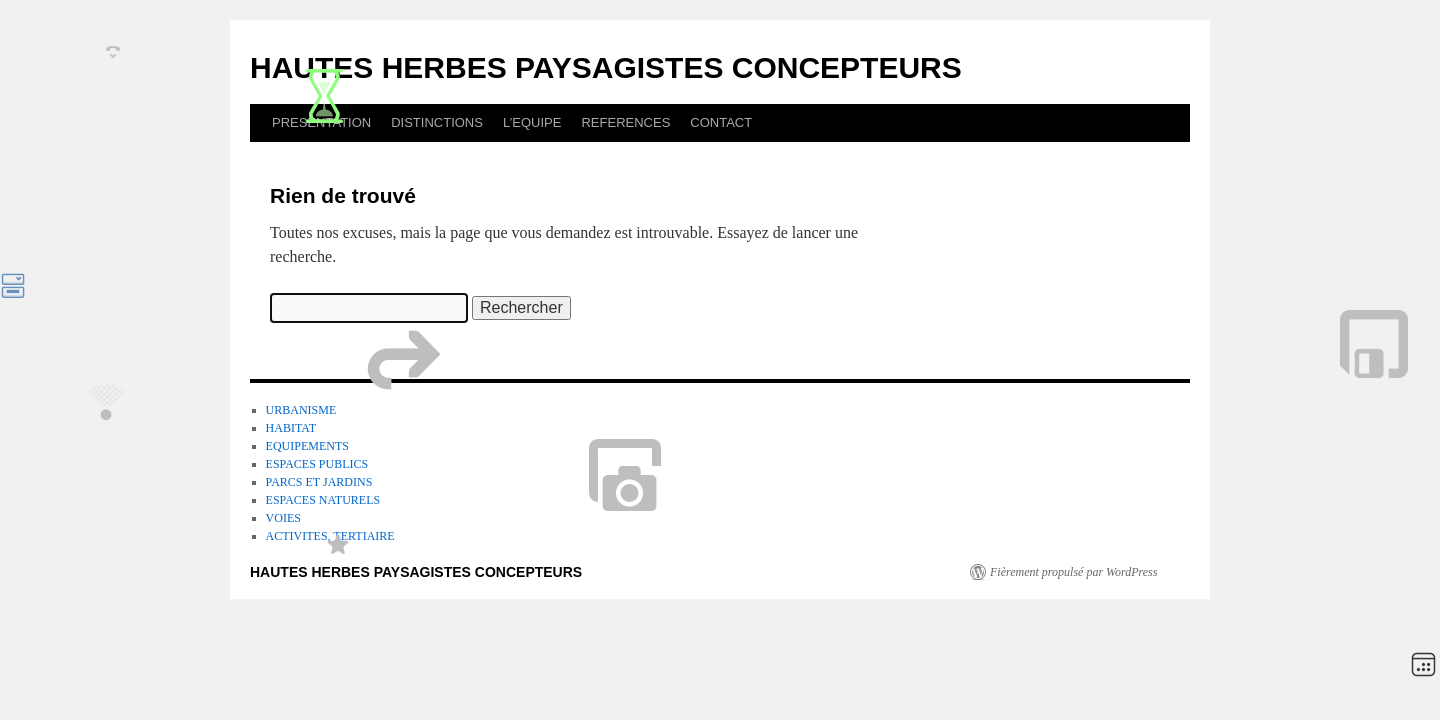 The height and width of the screenshot is (720, 1440). Describe the element at coordinates (625, 475) in the screenshot. I see `take a screenshot` at that location.